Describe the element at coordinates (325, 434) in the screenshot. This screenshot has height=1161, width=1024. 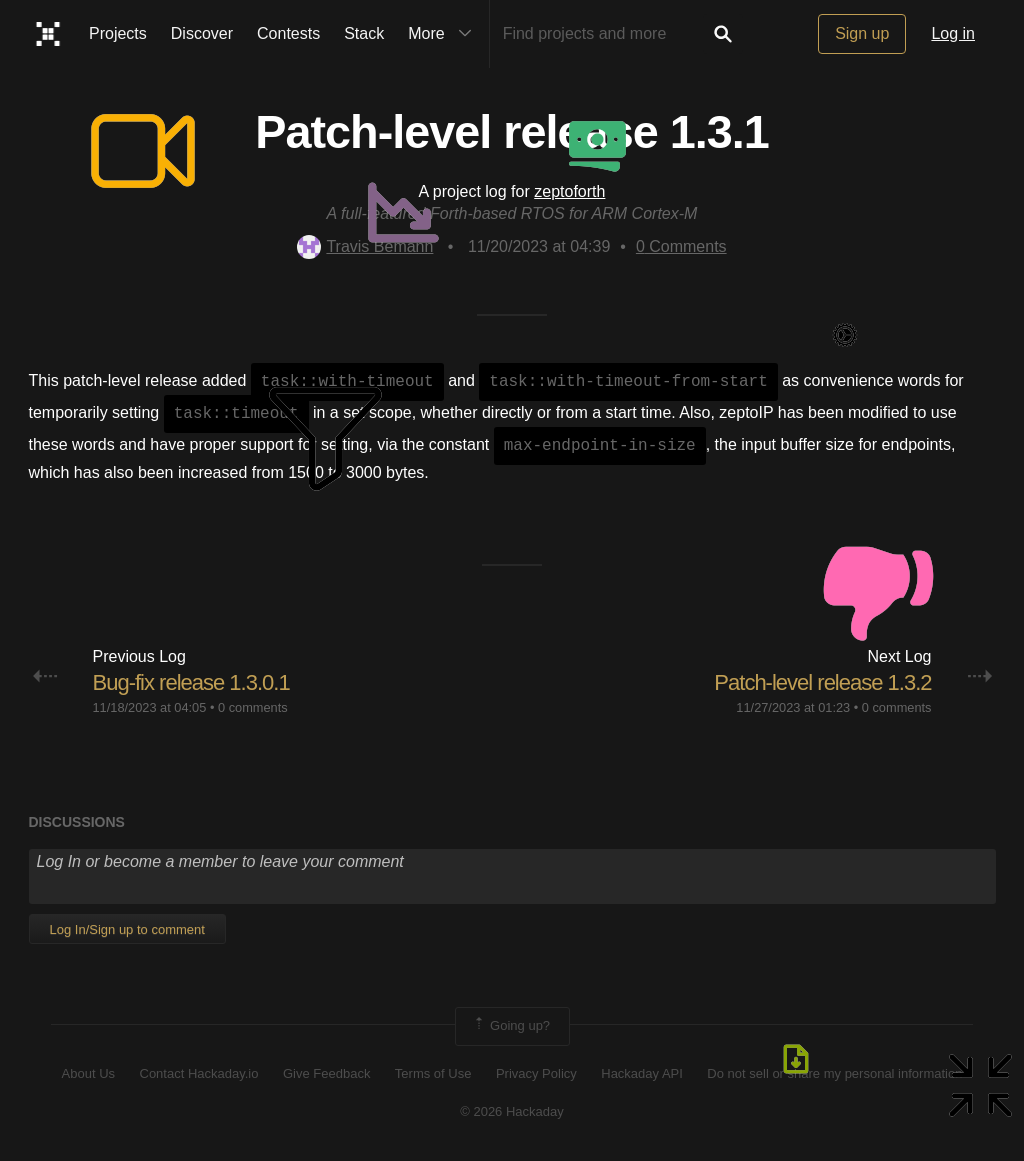
I see `filter or sort content` at that location.